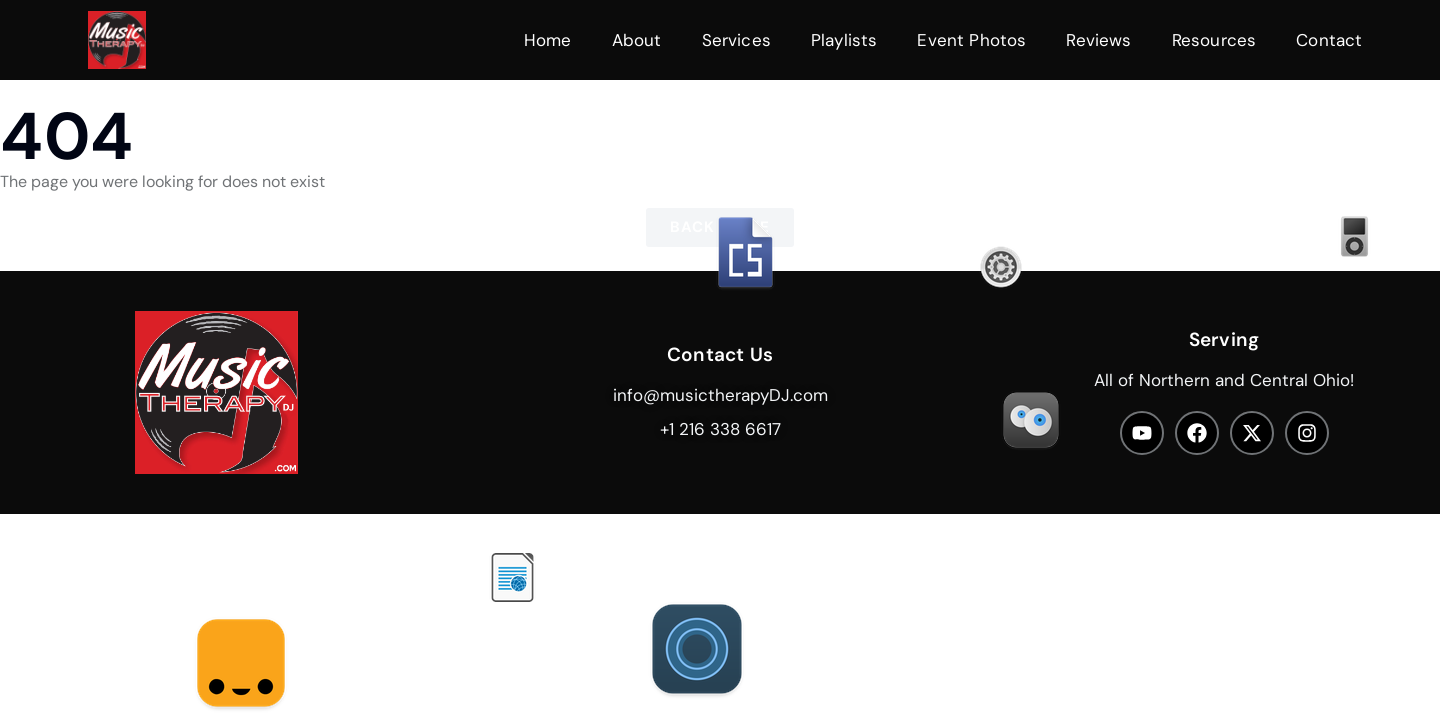  I want to click on a CoffeeScript source code file, so click(745, 253).